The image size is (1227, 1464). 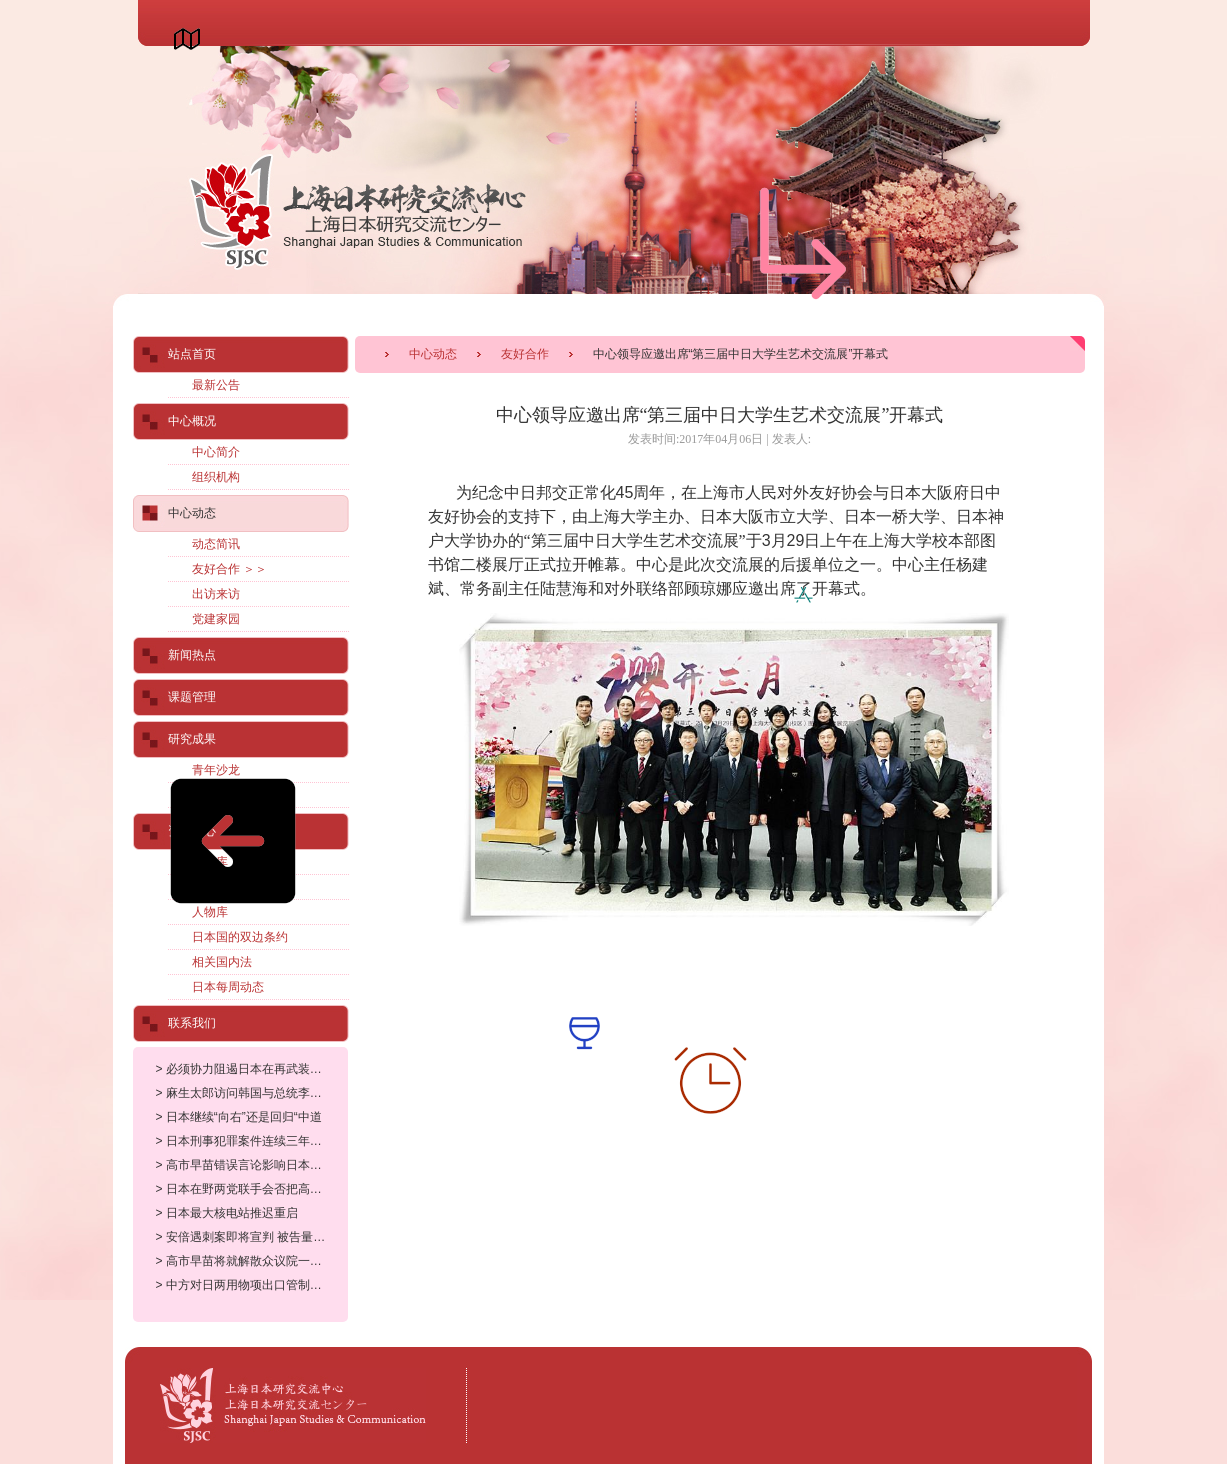 I want to click on go back to the previous screen, so click(x=233, y=841).